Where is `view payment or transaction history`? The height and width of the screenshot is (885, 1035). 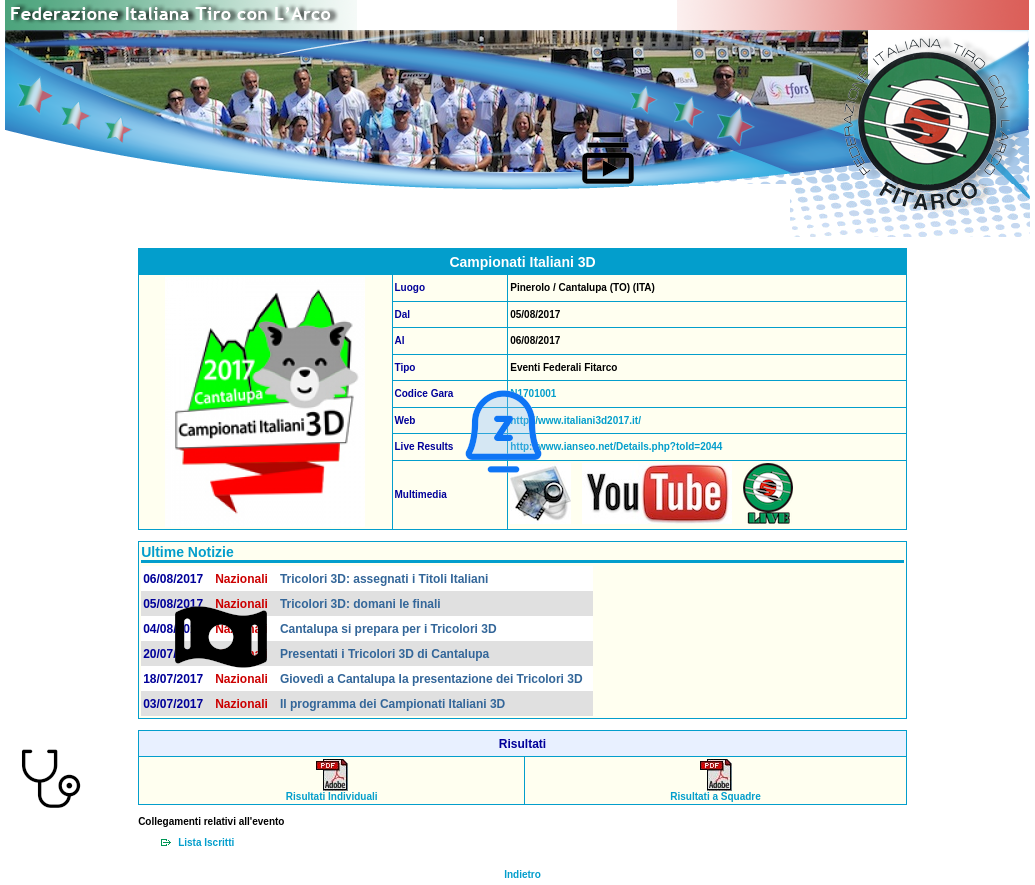 view payment or transaction history is located at coordinates (221, 637).